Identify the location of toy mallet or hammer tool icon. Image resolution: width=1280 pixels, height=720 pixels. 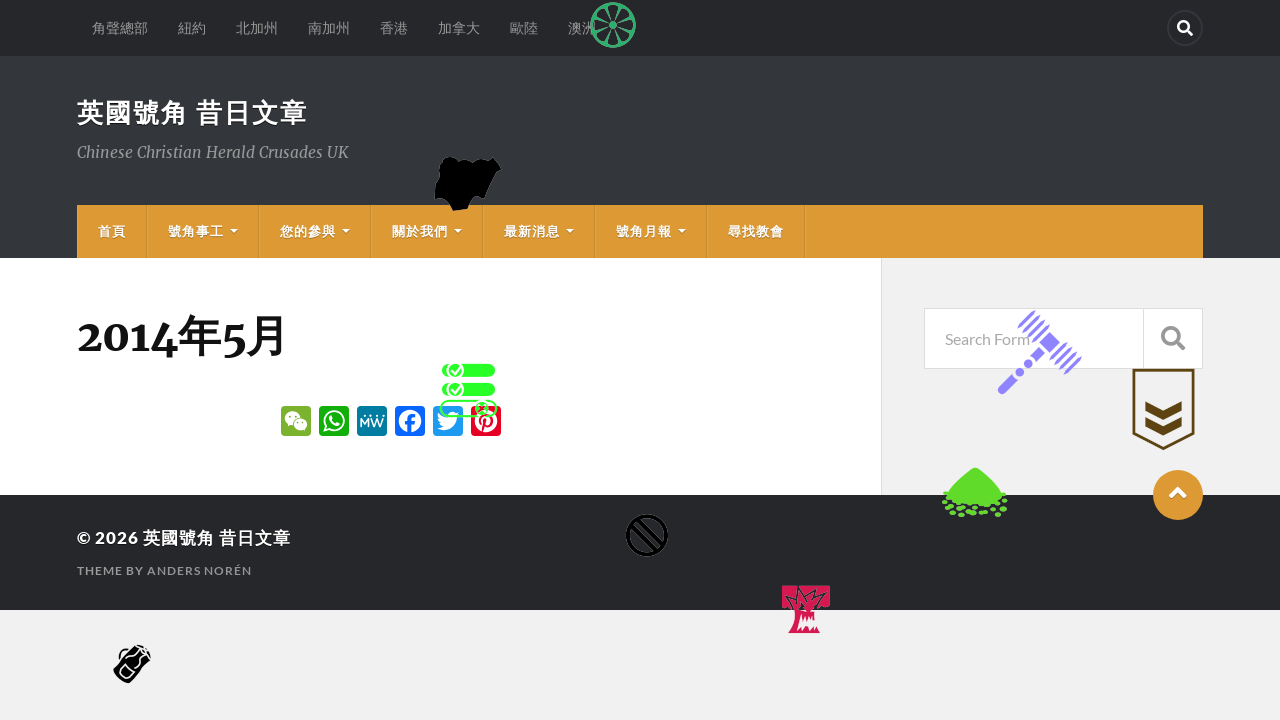
(1040, 352).